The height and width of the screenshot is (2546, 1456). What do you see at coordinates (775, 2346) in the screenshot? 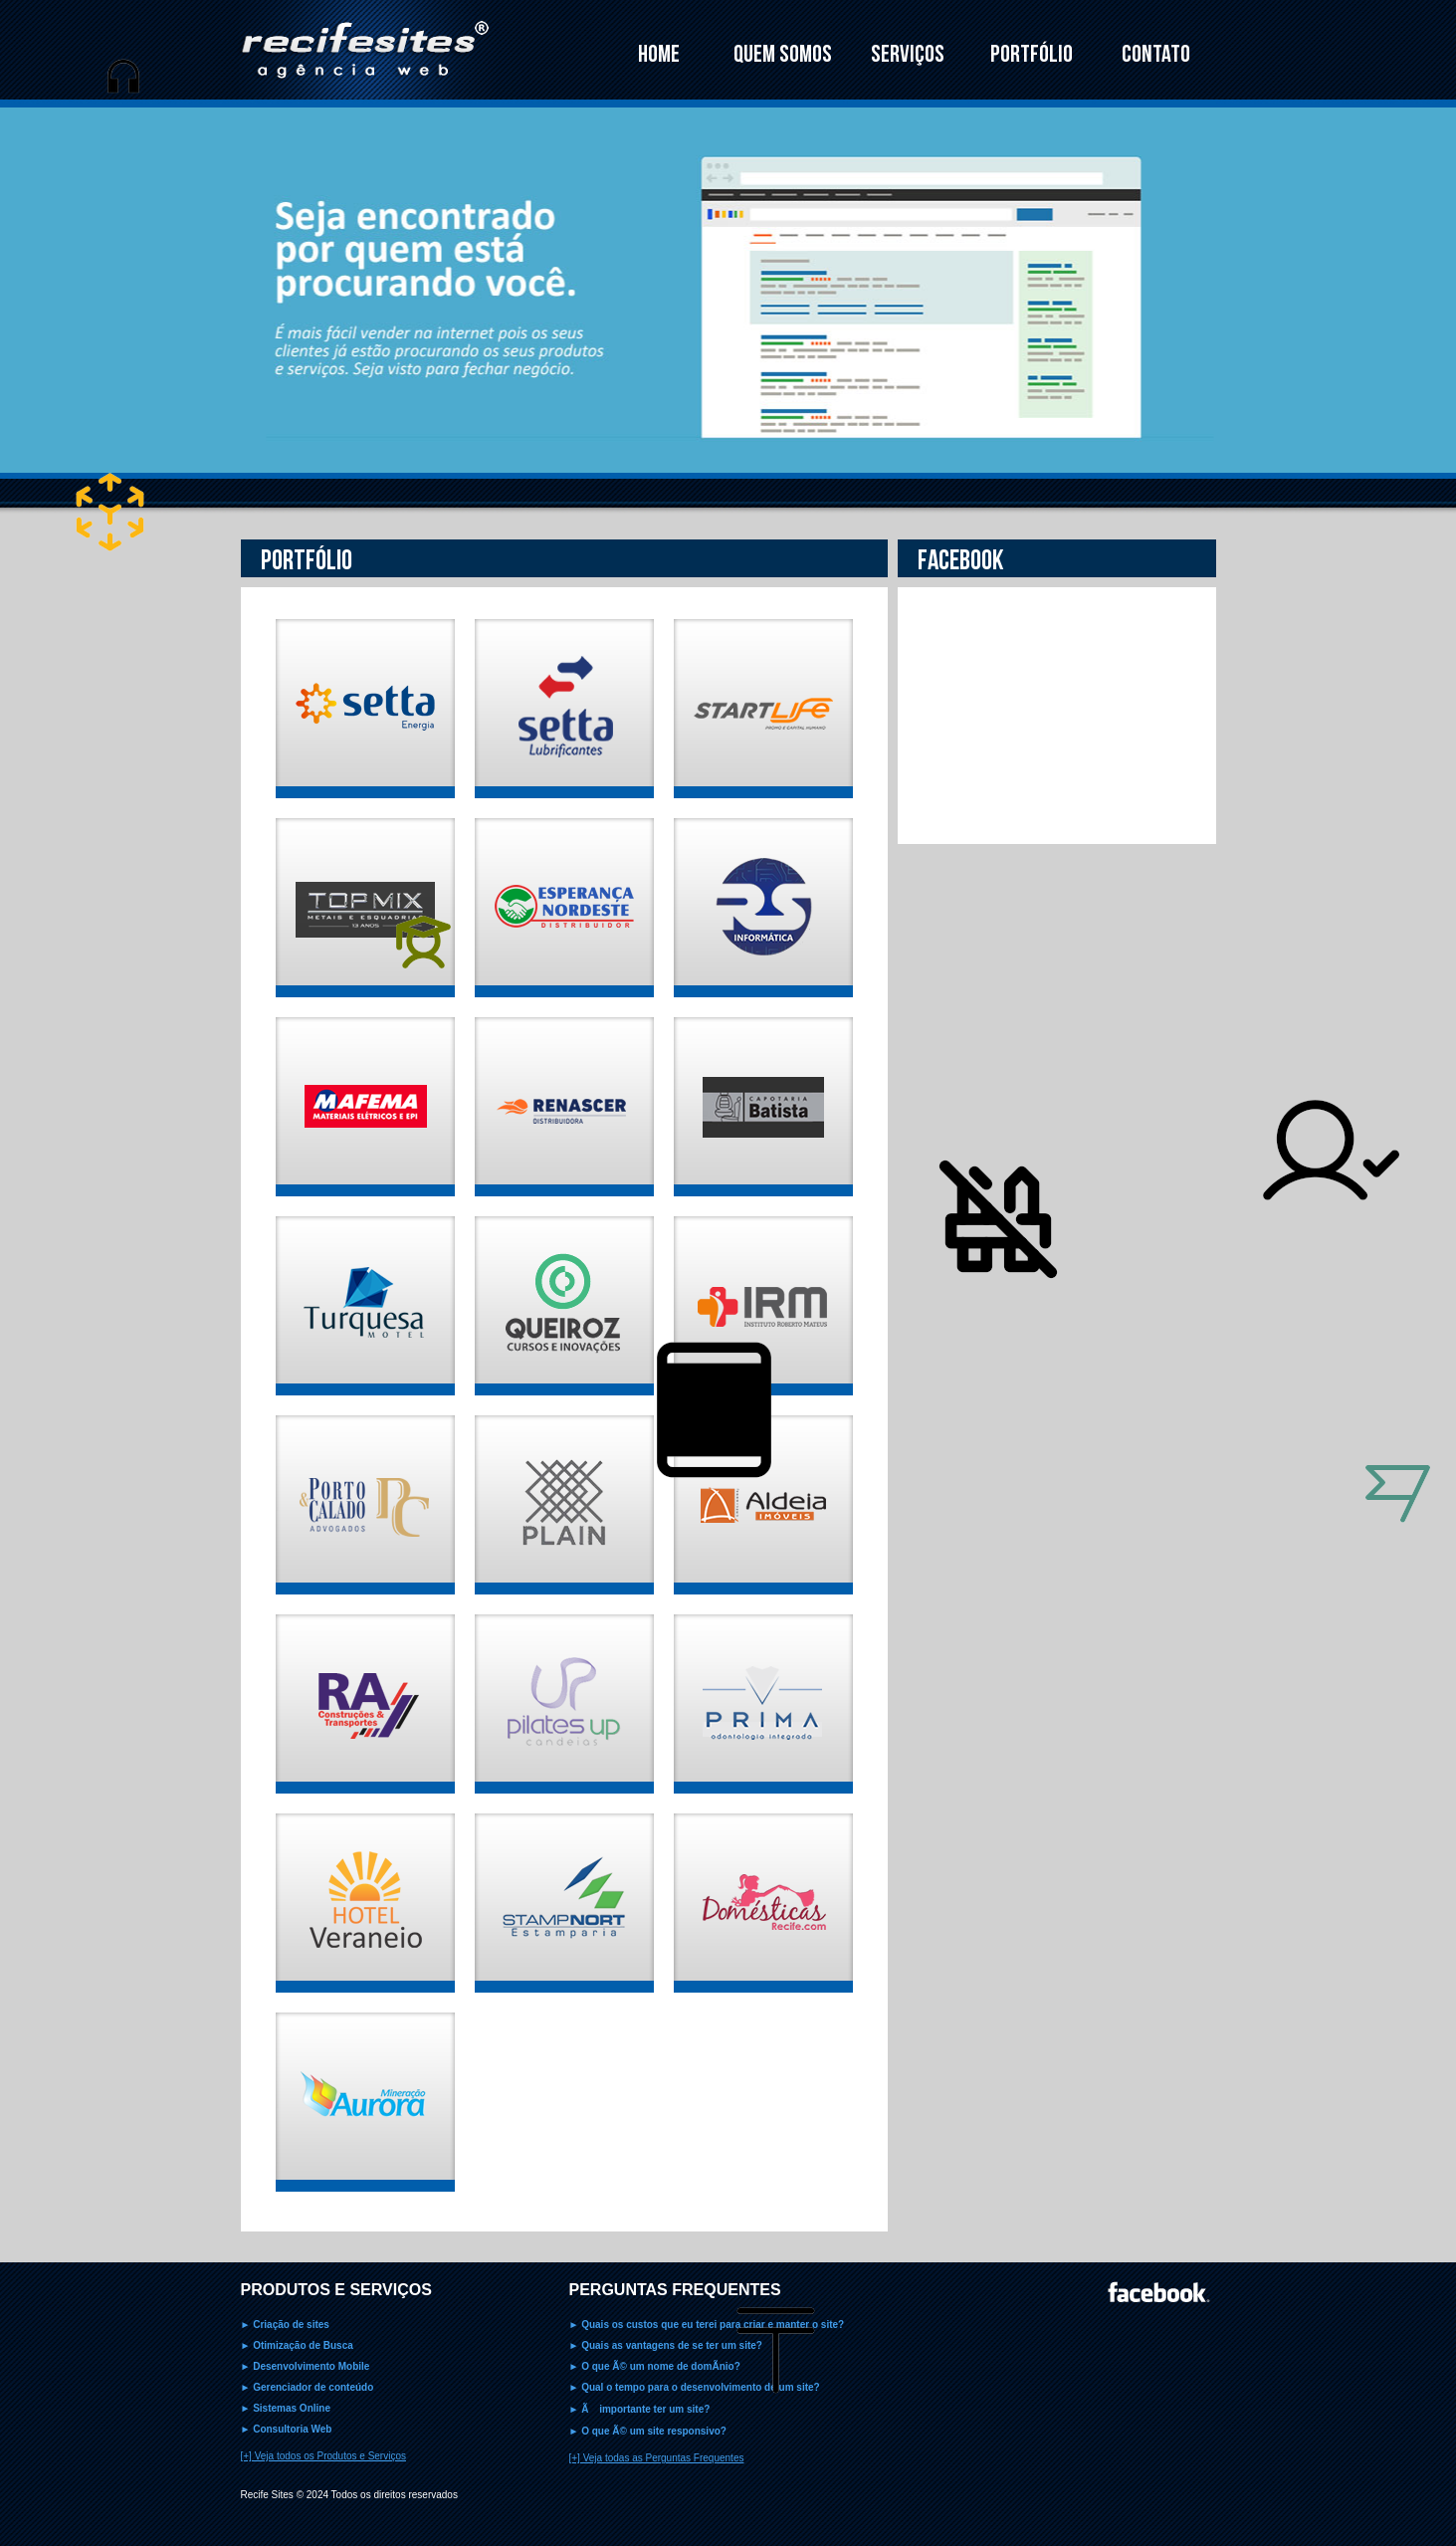
I see `indicates kazakhstani tenge currency` at bounding box center [775, 2346].